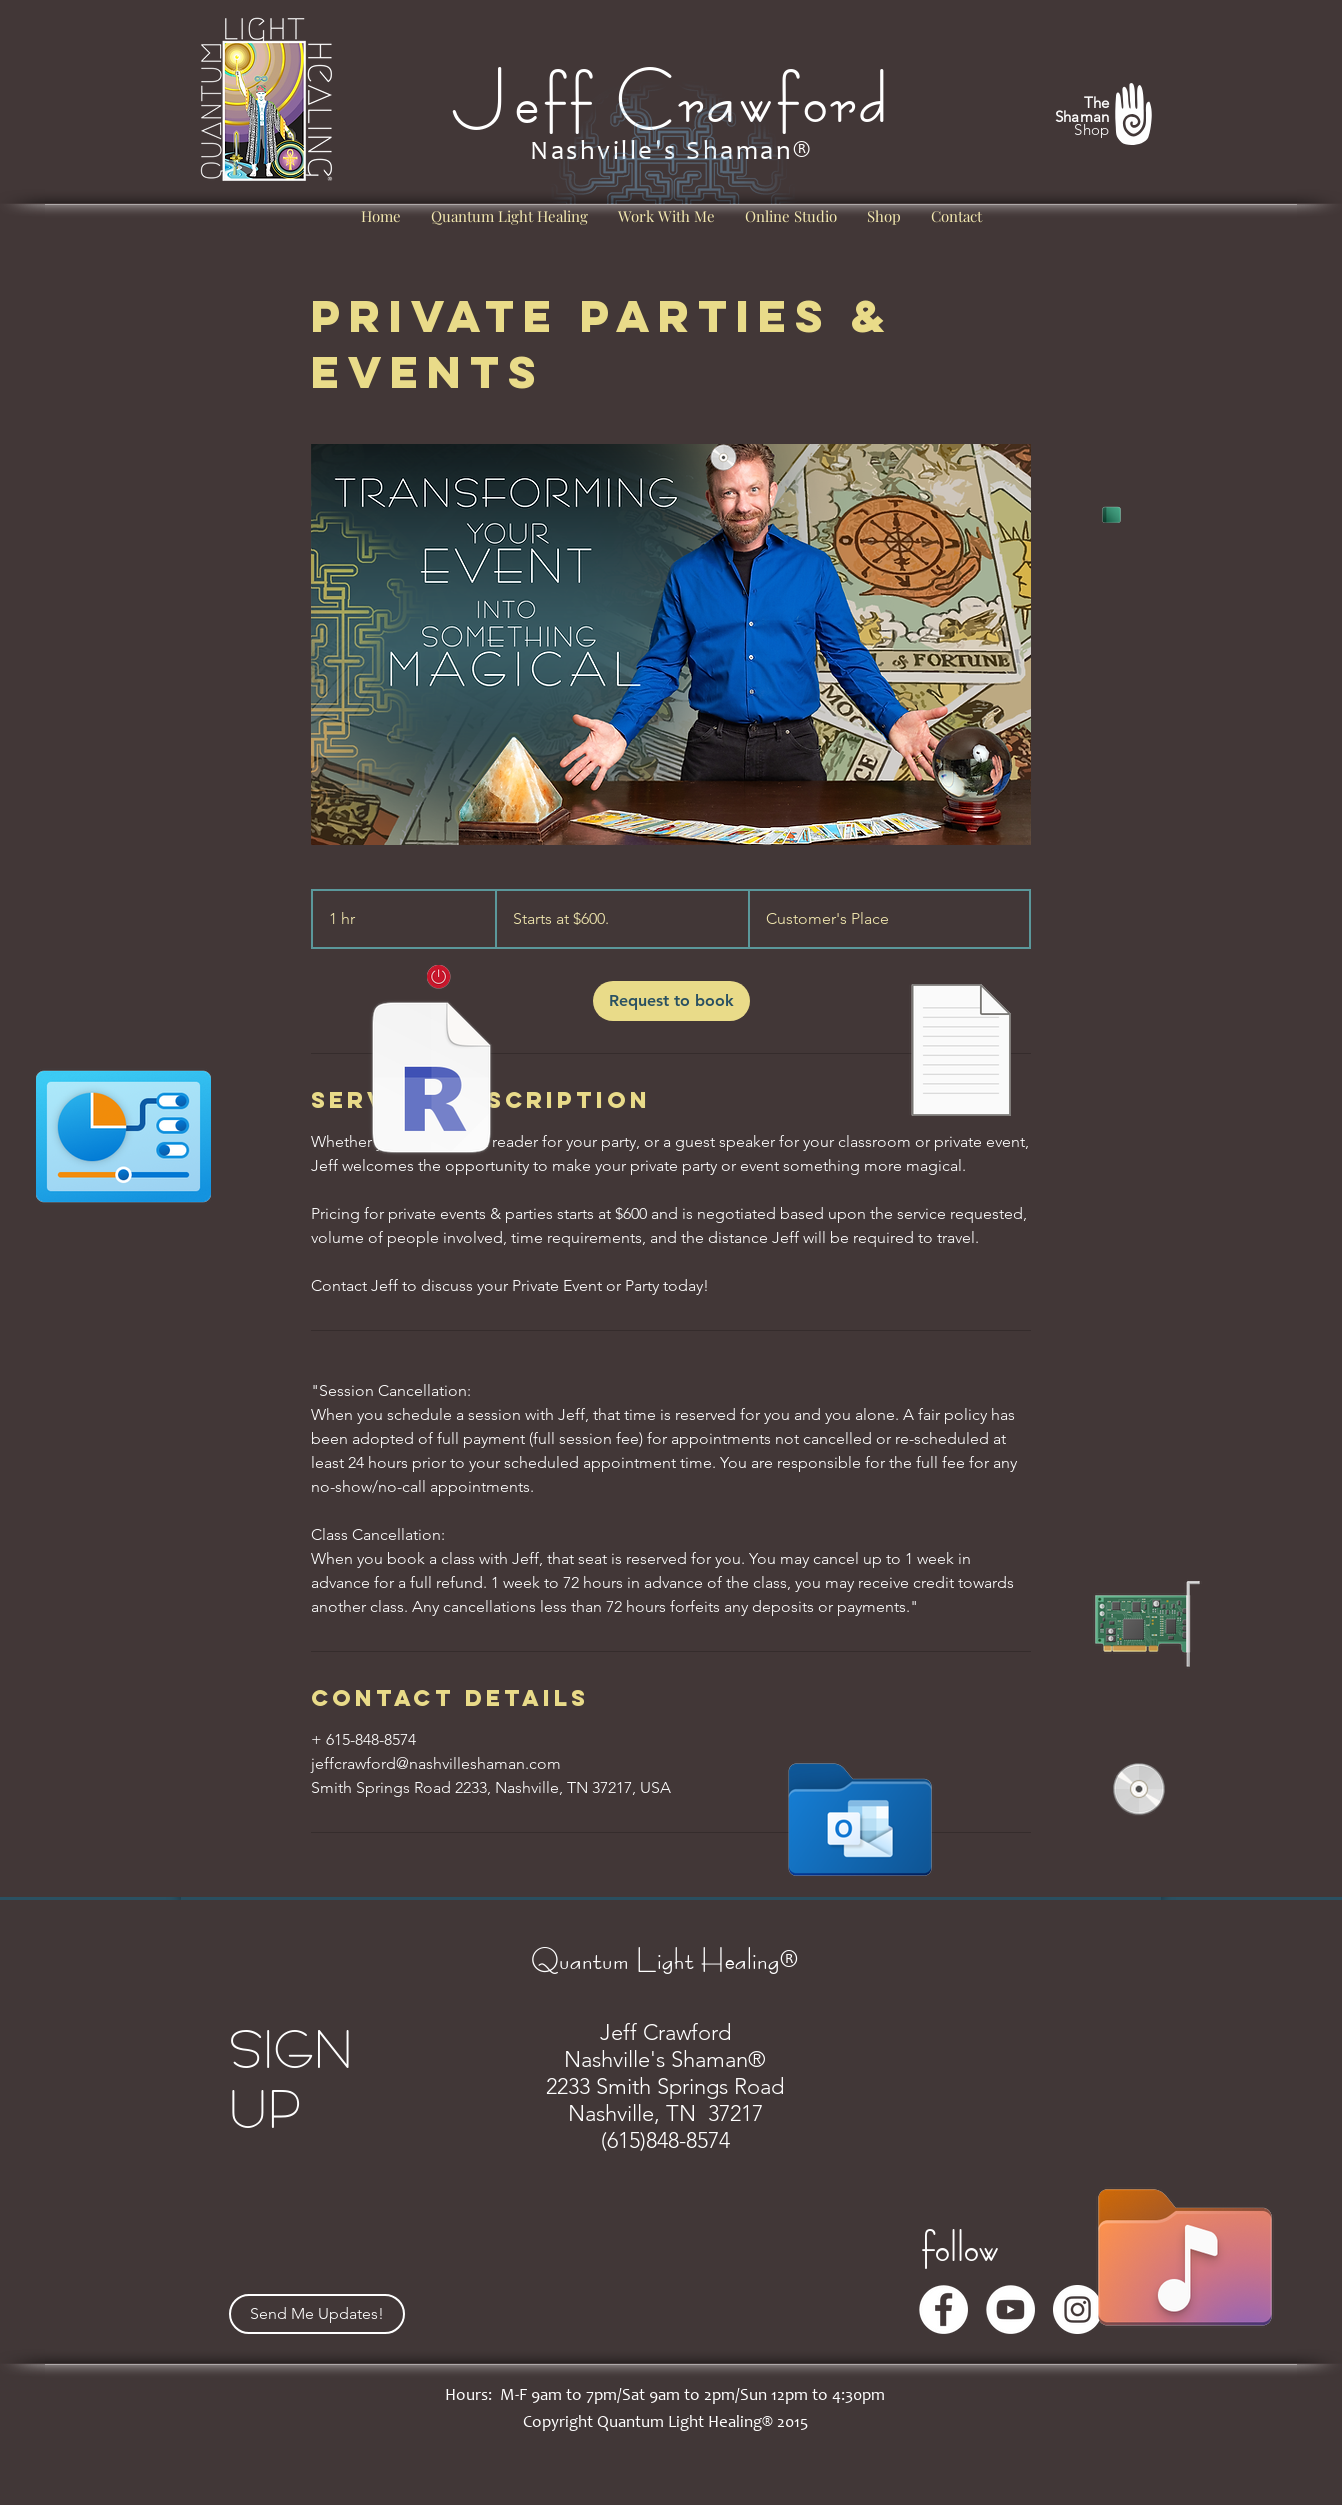 This screenshot has width=1342, height=2505. Describe the element at coordinates (961, 1050) in the screenshot. I see `open a text document` at that location.